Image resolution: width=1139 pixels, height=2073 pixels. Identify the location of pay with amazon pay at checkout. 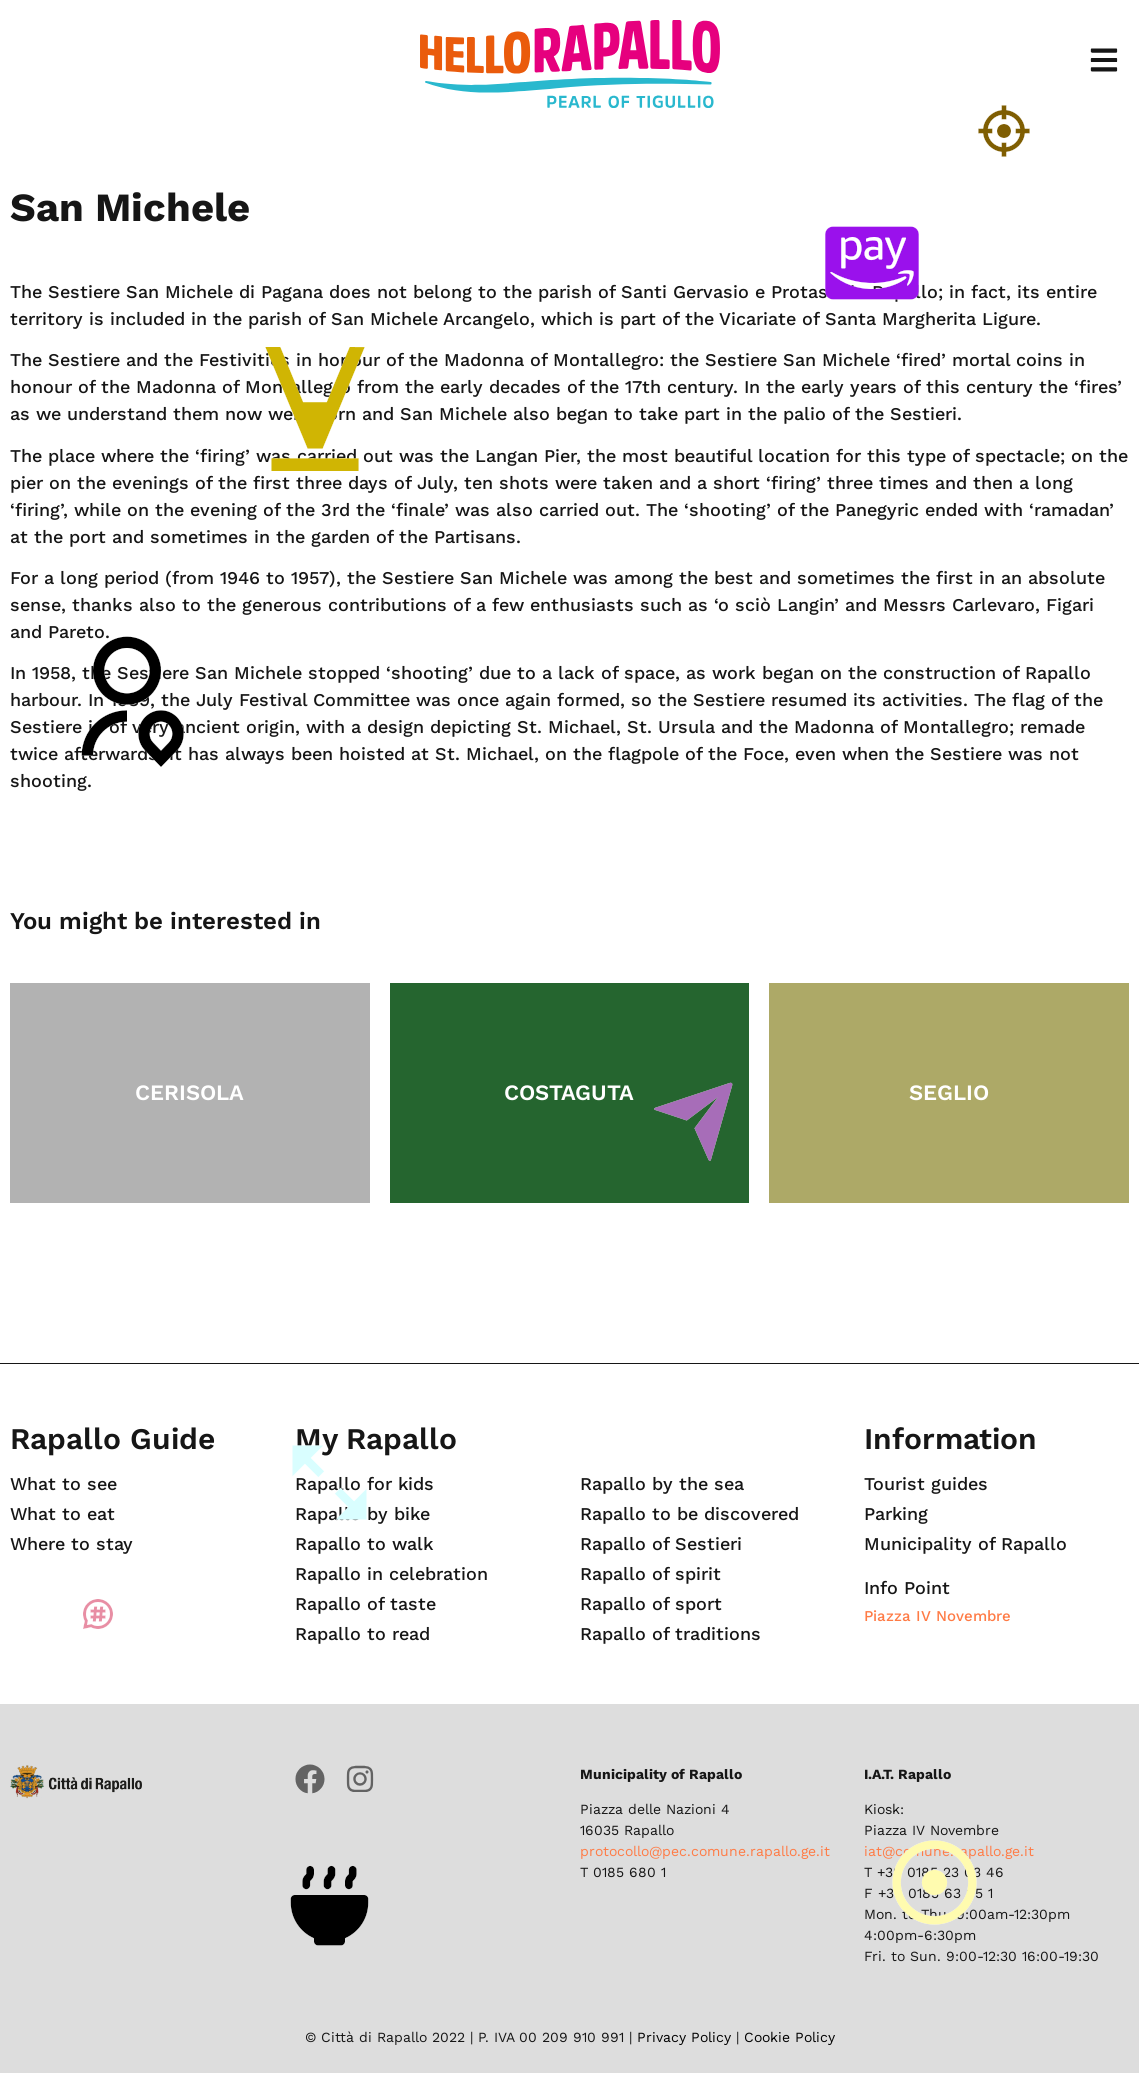
(872, 263).